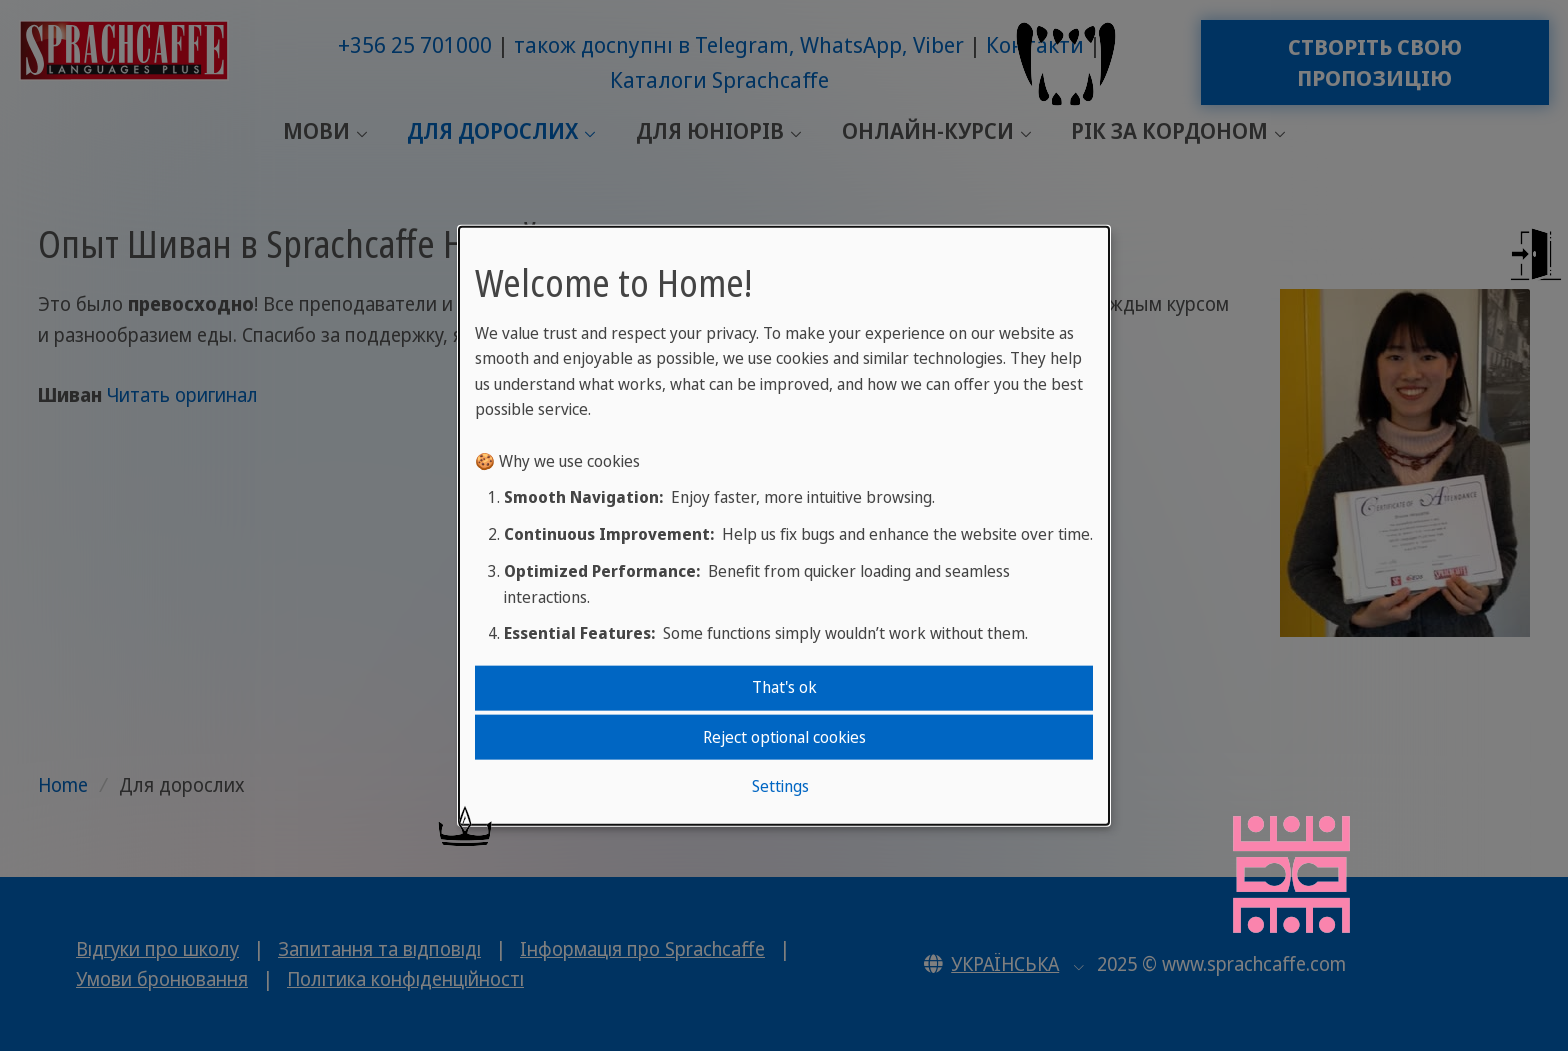 This screenshot has height=1051, width=1568. What do you see at coordinates (465, 826) in the screenshot?
I see `indicates premium or VIP membership status` at bounding box center [465, 826].